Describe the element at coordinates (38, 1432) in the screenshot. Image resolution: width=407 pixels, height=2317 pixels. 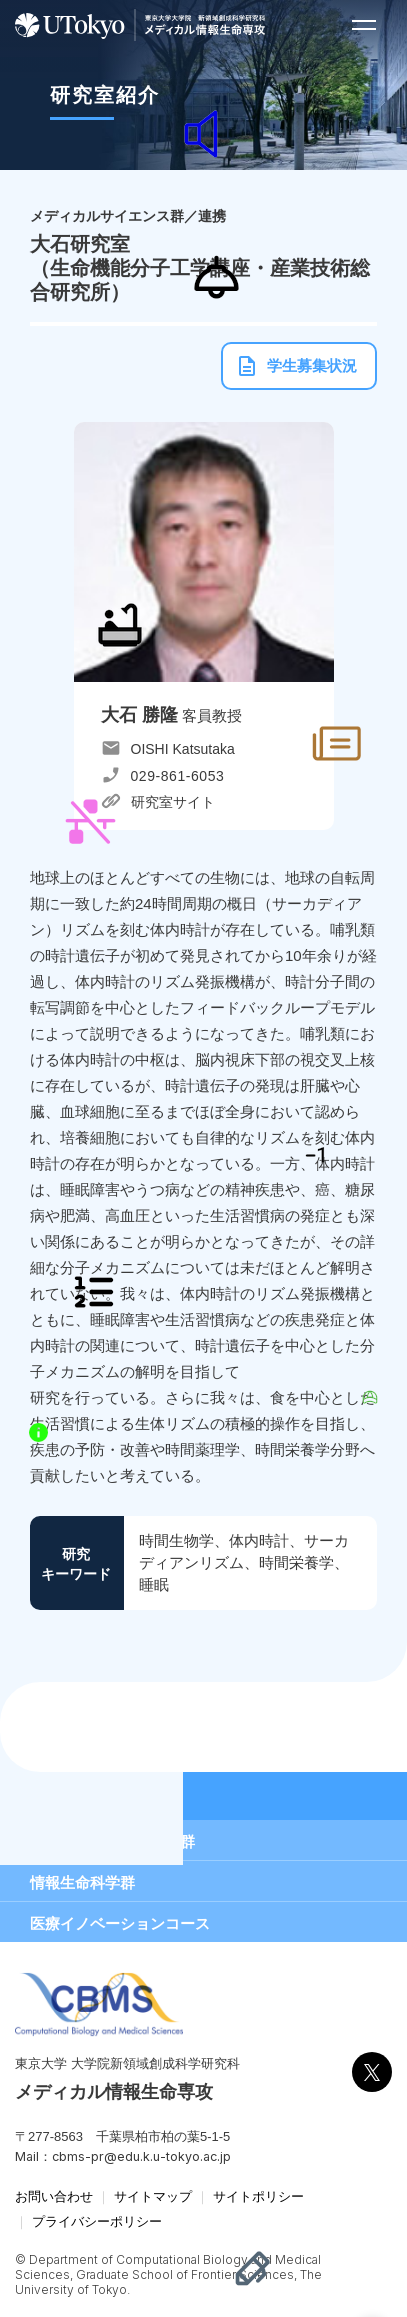
I see `view more information or details` at that location.